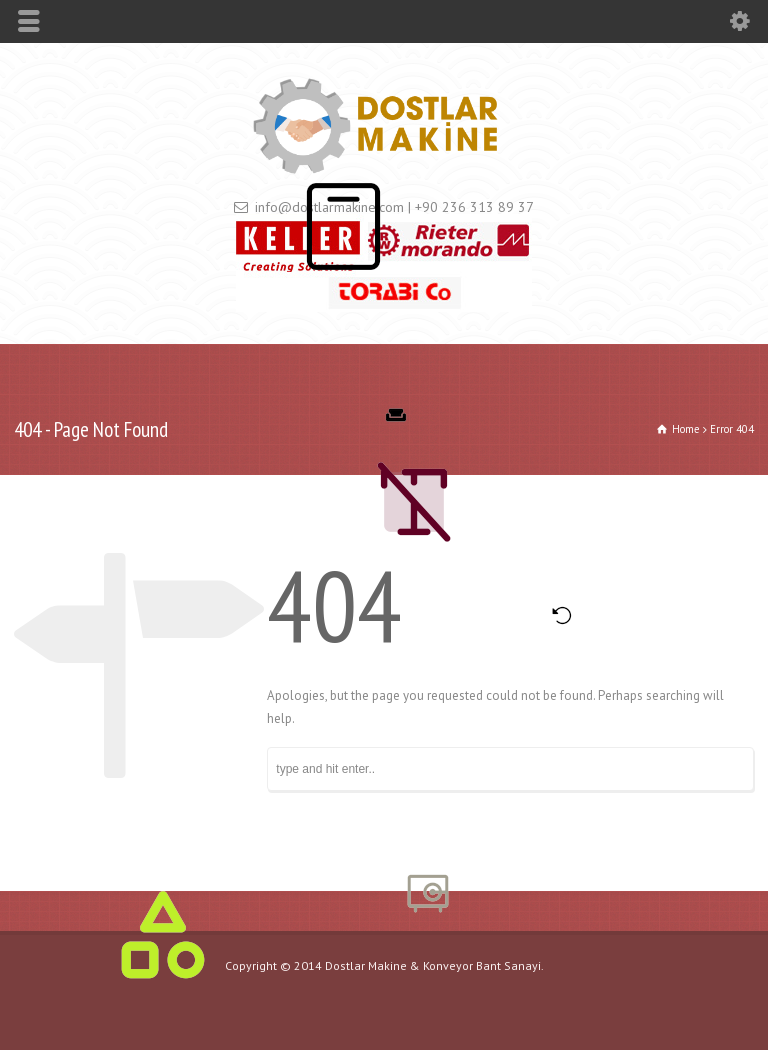 Image resolution: width=768 pixels, height=1050 pixels. I want to click on disable text formatting, so click(414, 502).